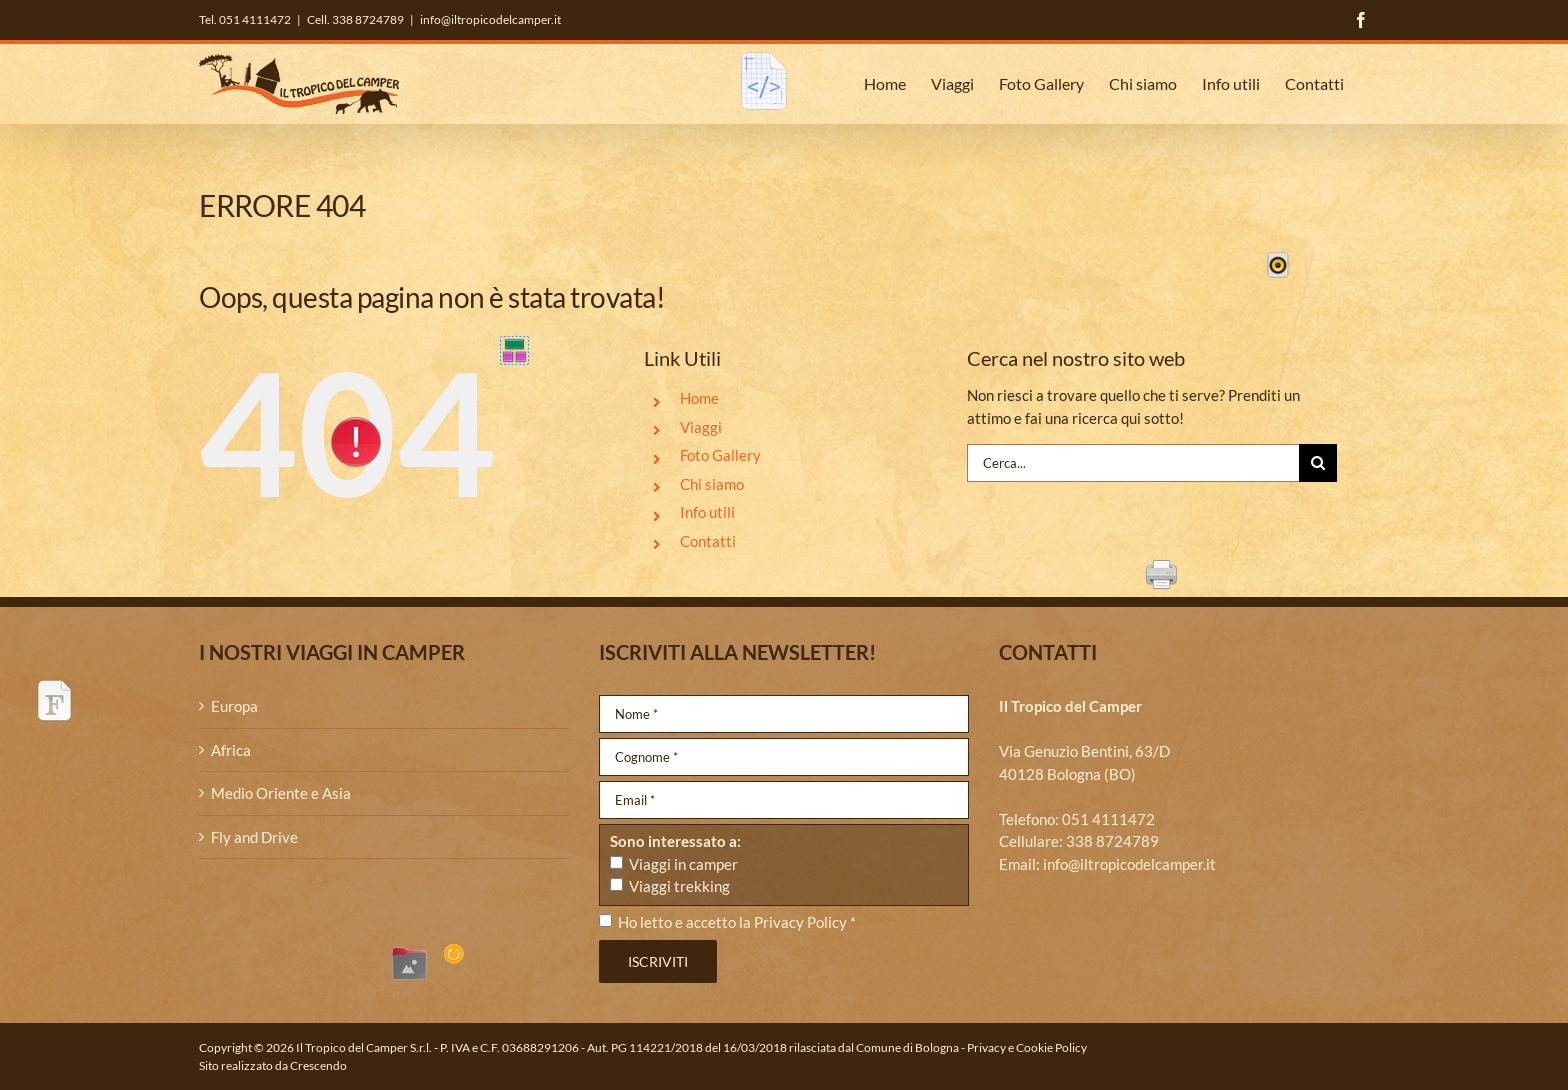 This screenshot has width=1568, height=1090. What do you see at coordinates (1161, 574) in the screenshot?
I see `print the current file or document` at bounding box center [1161, 574].